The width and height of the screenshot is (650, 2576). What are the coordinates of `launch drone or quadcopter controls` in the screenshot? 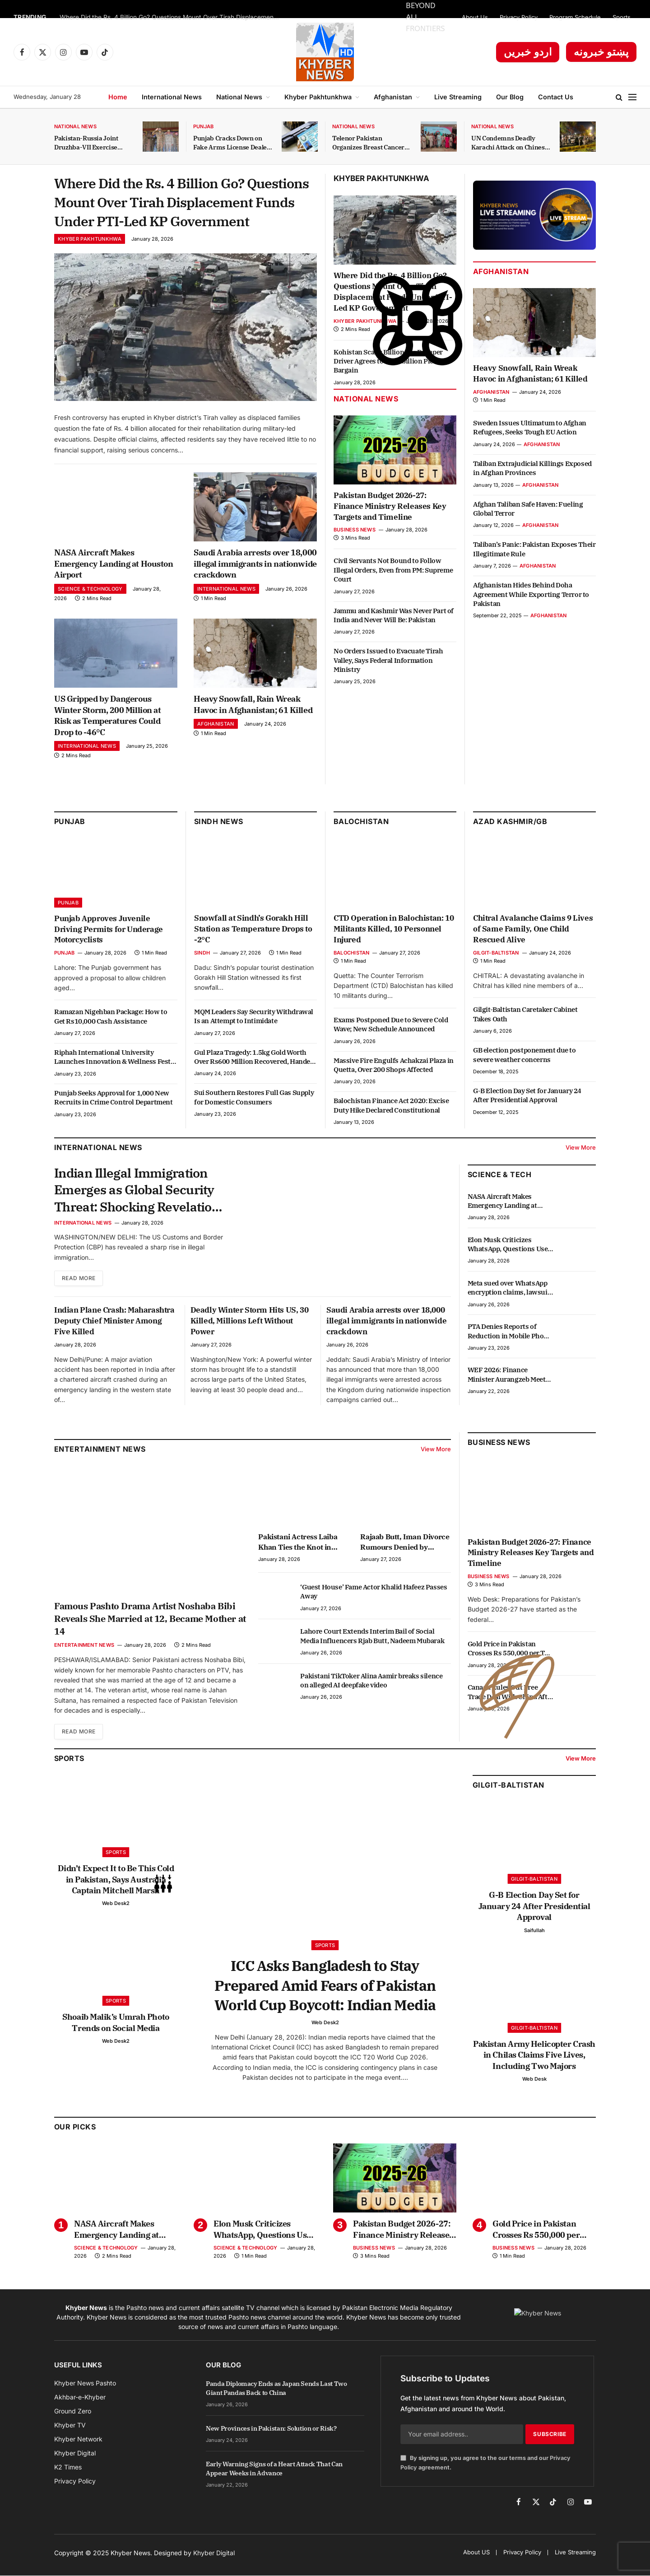 It's located at (418, 321).